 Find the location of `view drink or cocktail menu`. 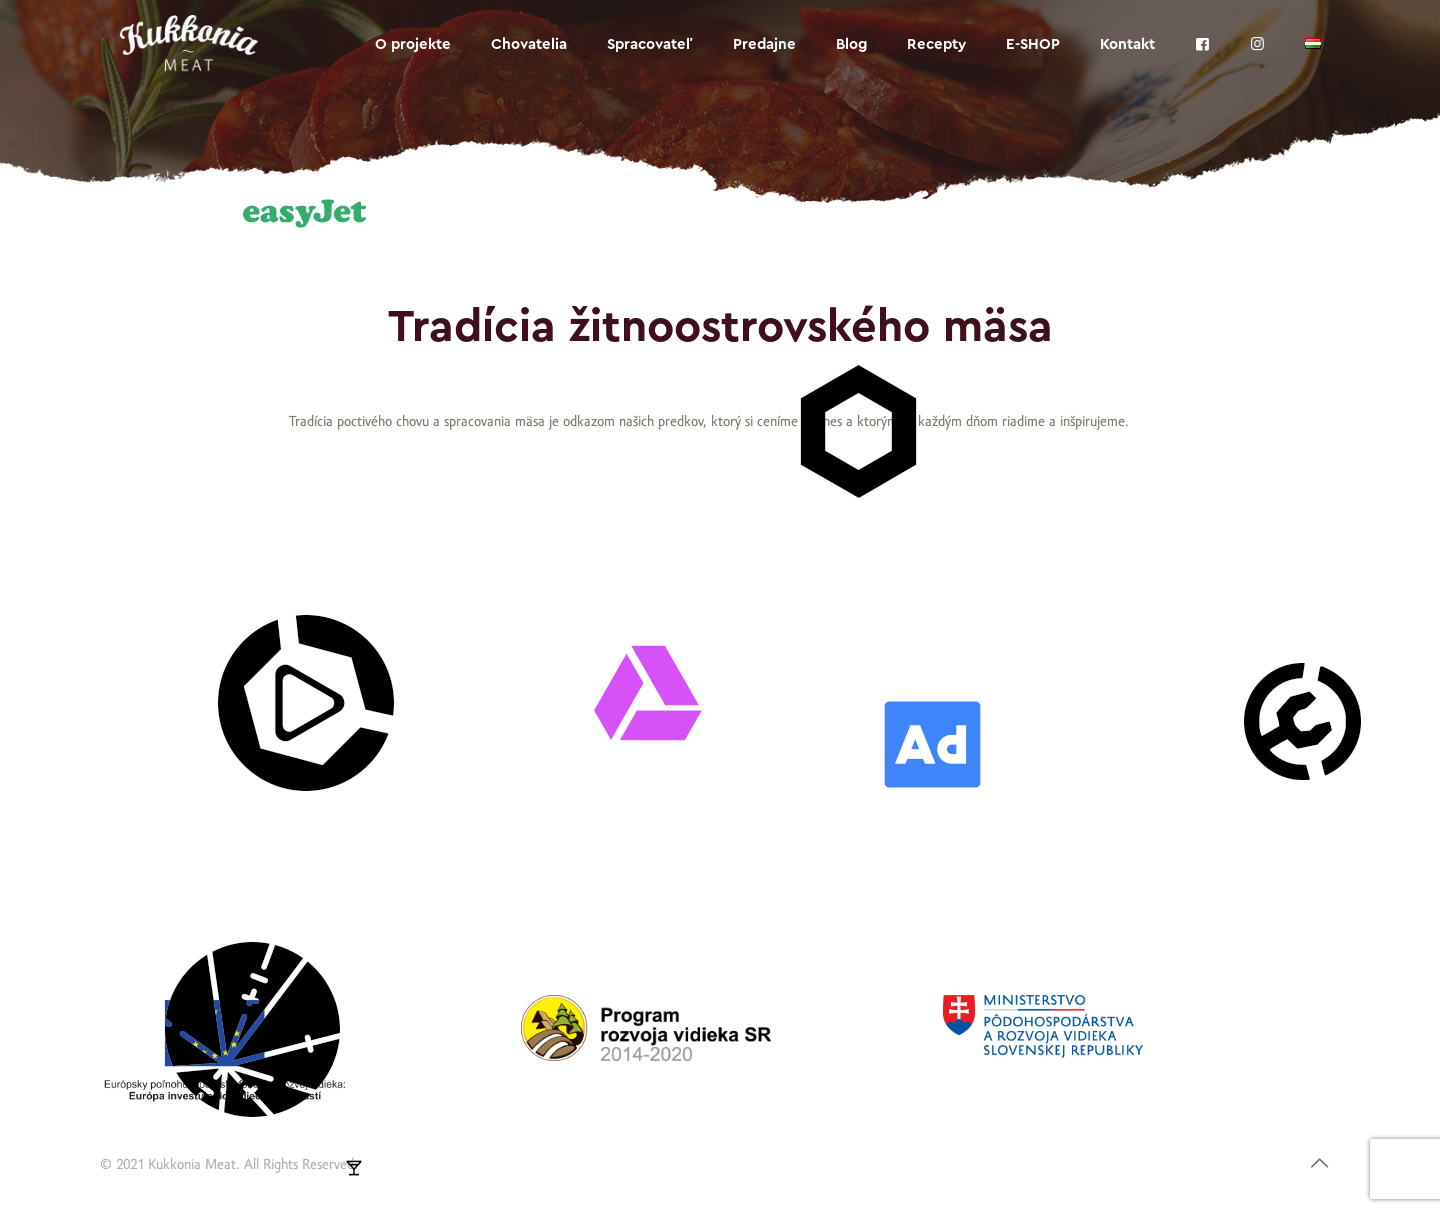

view drink or cocktail menu is located at coordinates (354, 1168).